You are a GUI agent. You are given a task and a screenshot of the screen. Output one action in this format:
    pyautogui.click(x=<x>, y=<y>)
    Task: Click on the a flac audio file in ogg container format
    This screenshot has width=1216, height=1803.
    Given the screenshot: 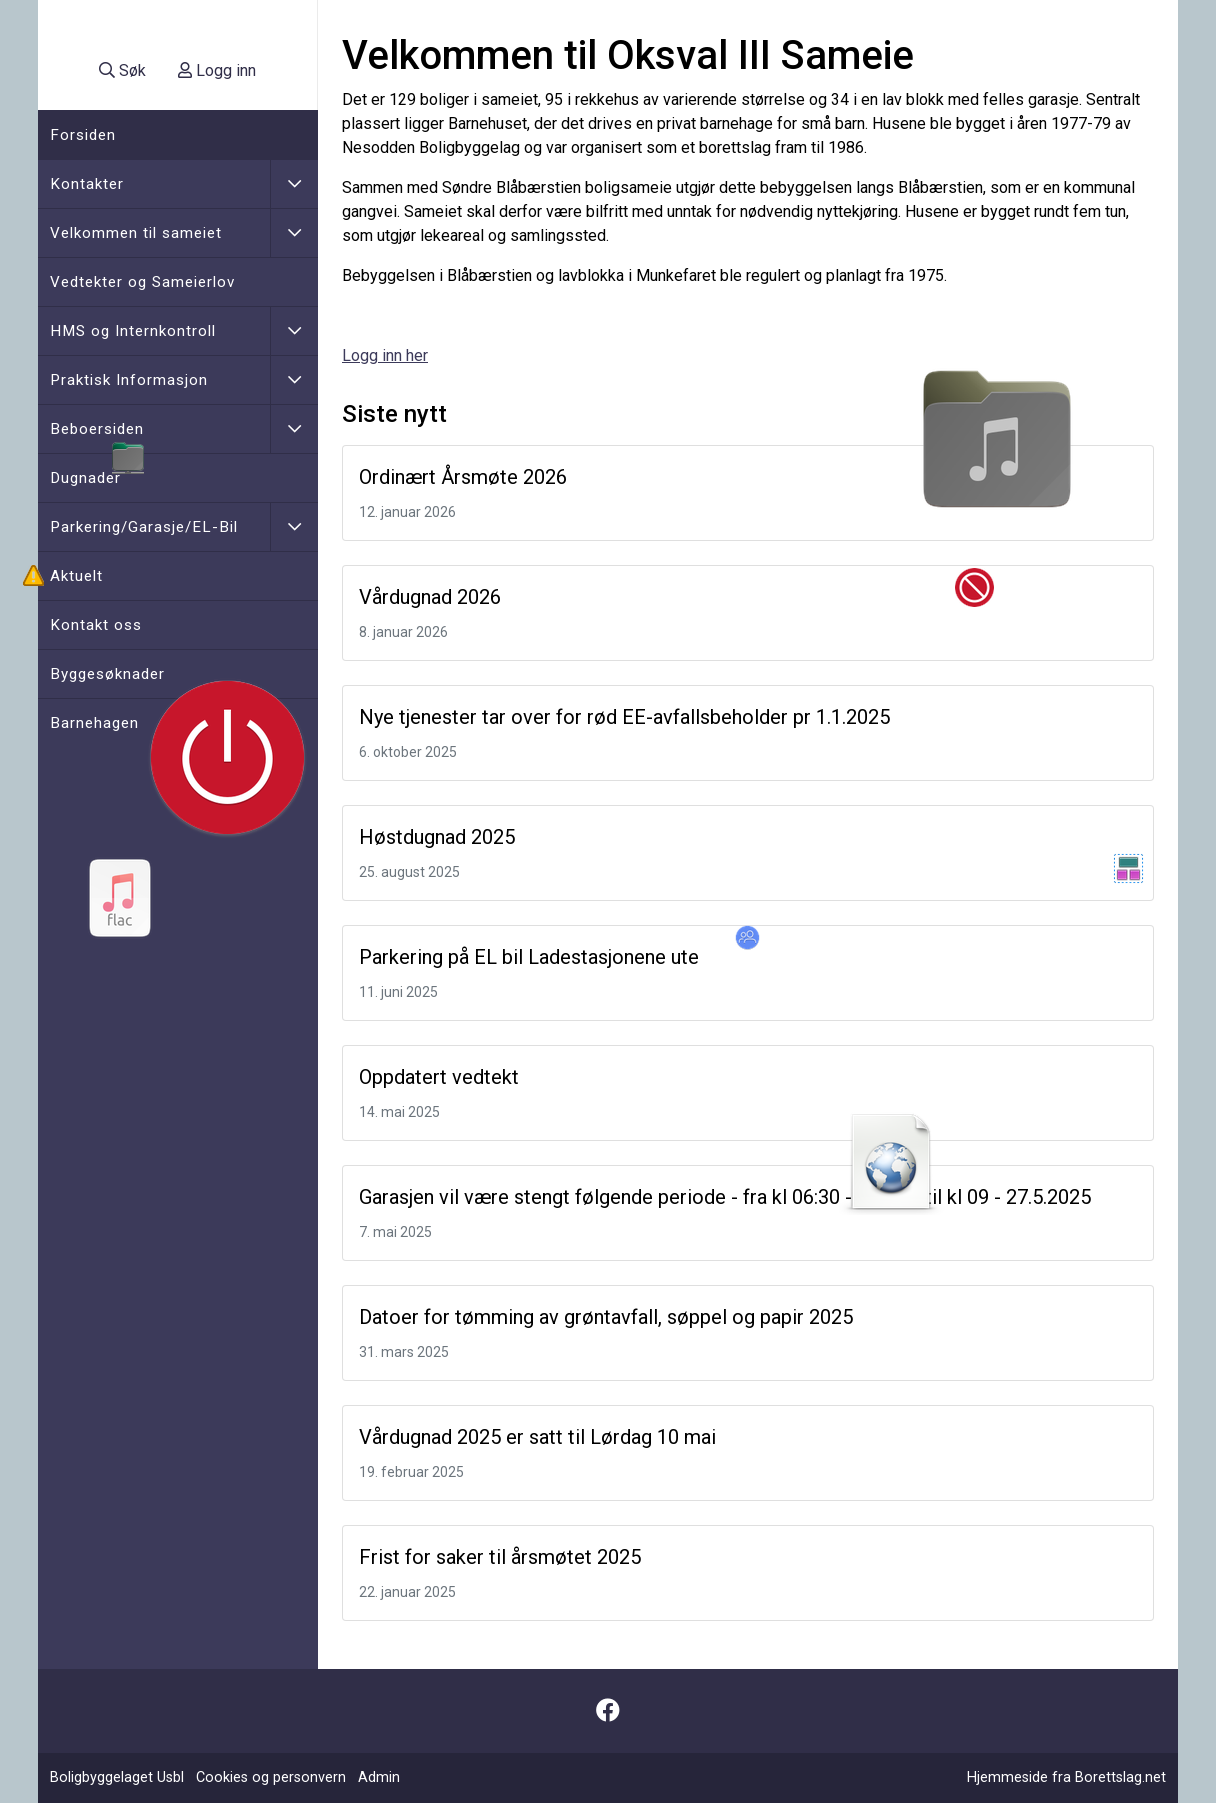 What is the action you would take?
    pyautogui.click(x=120, y=898)
    